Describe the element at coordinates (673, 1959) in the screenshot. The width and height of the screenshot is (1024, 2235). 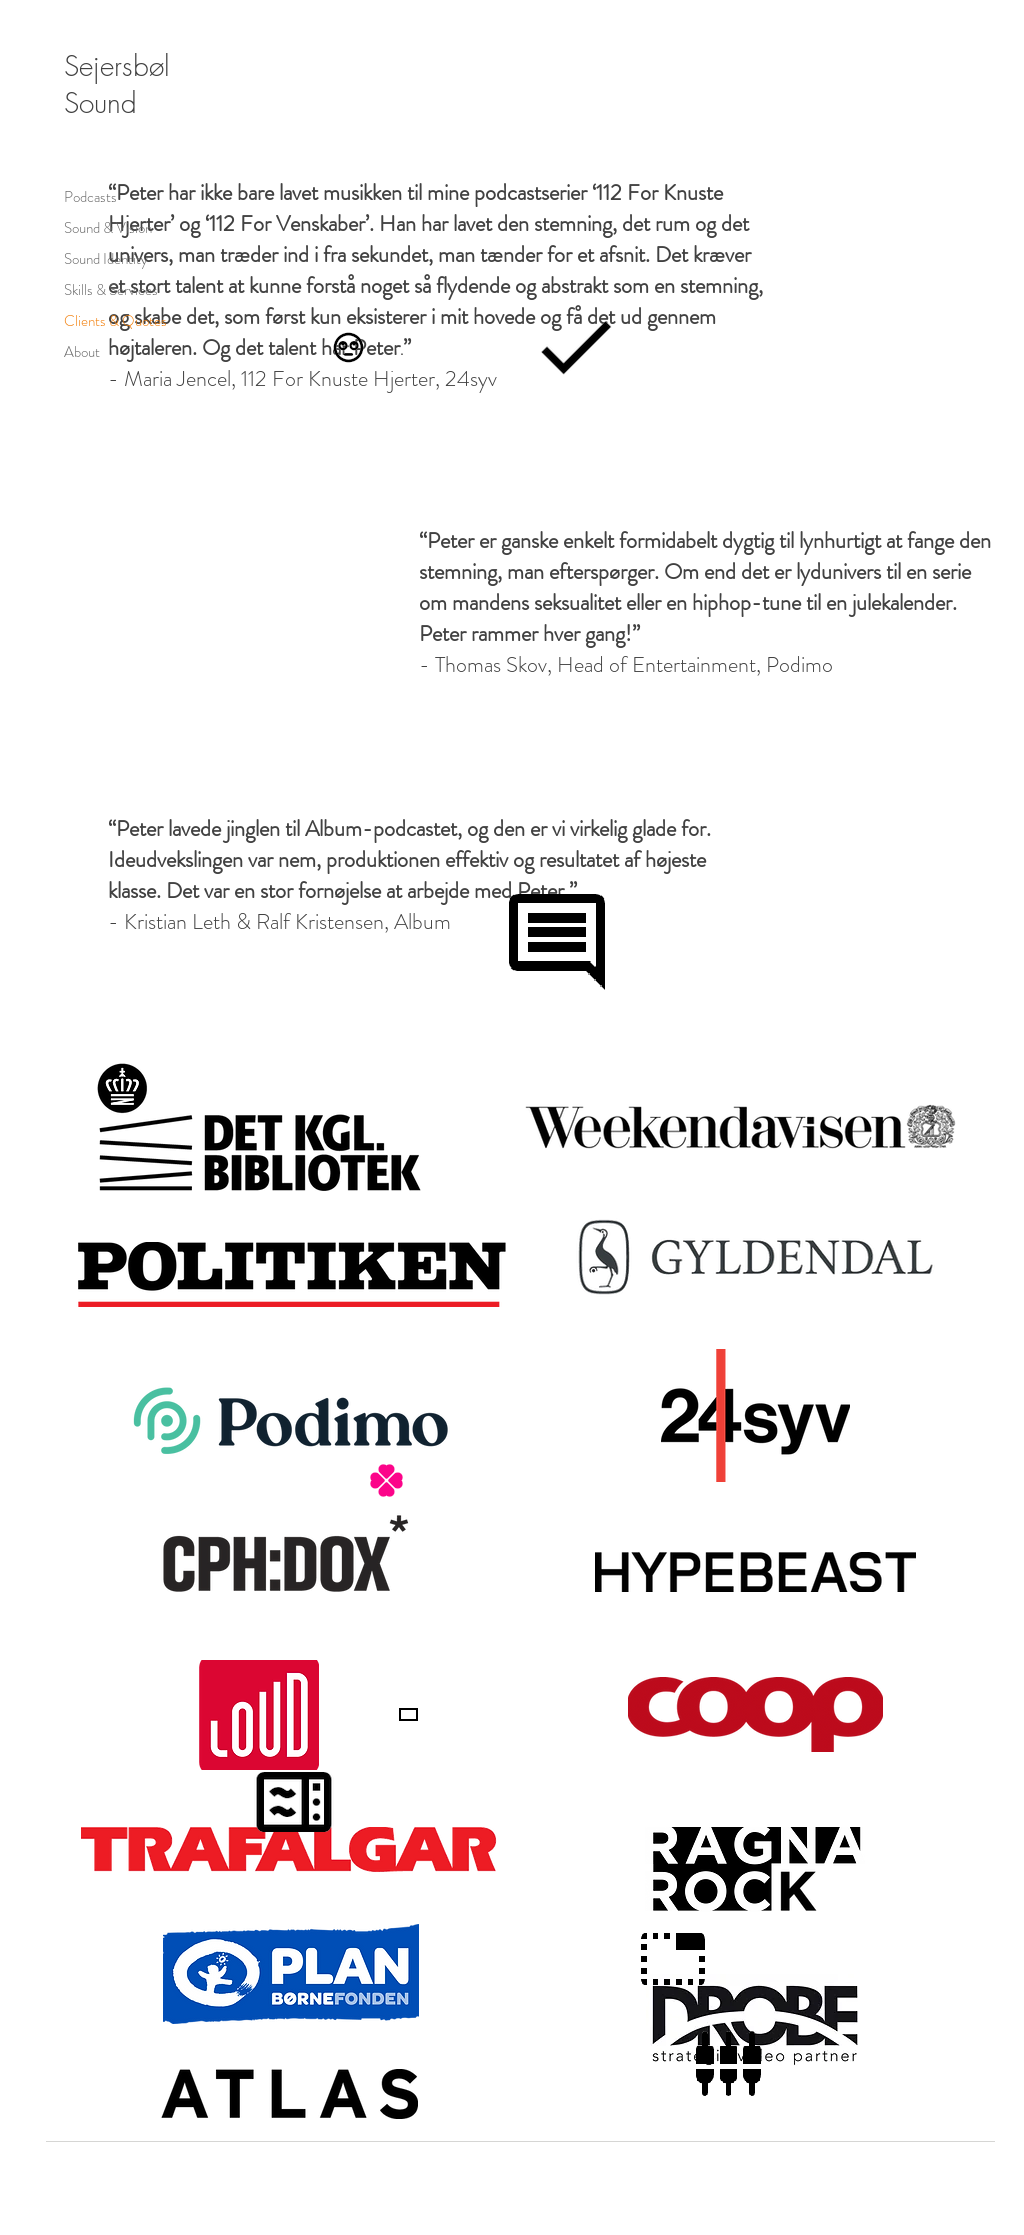
I see `an inactive or unselected browser tab` at that location.